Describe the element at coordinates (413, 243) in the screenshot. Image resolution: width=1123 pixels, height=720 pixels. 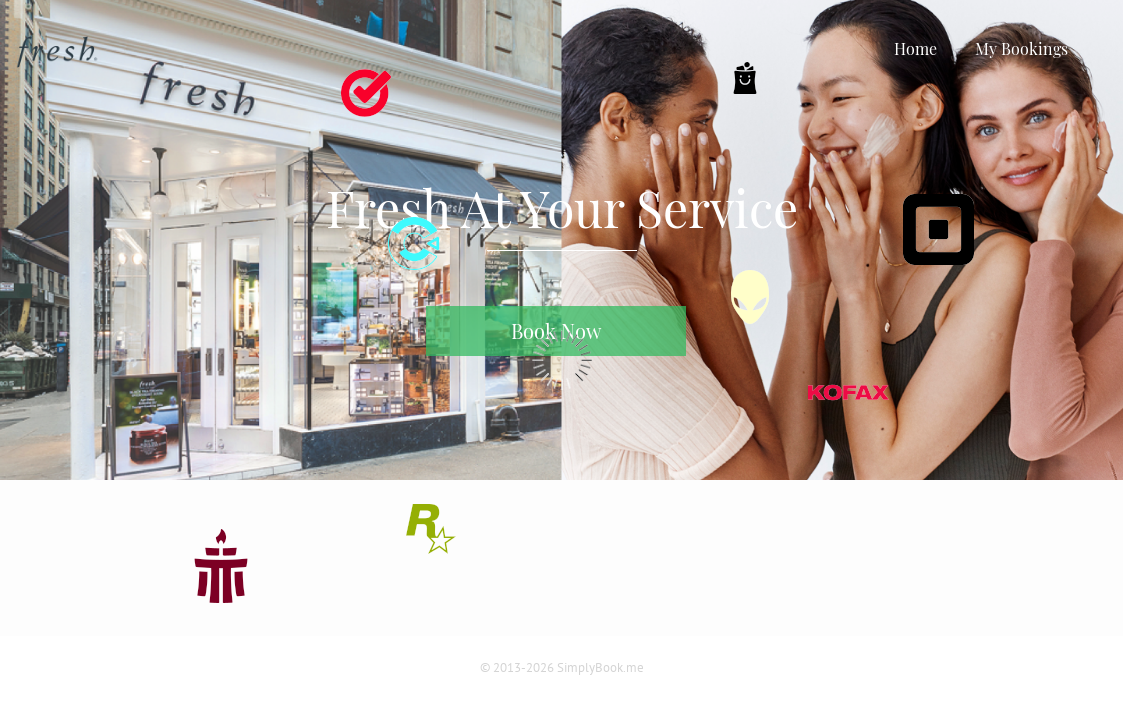
I see `construct 3 game development software logo` at that location.